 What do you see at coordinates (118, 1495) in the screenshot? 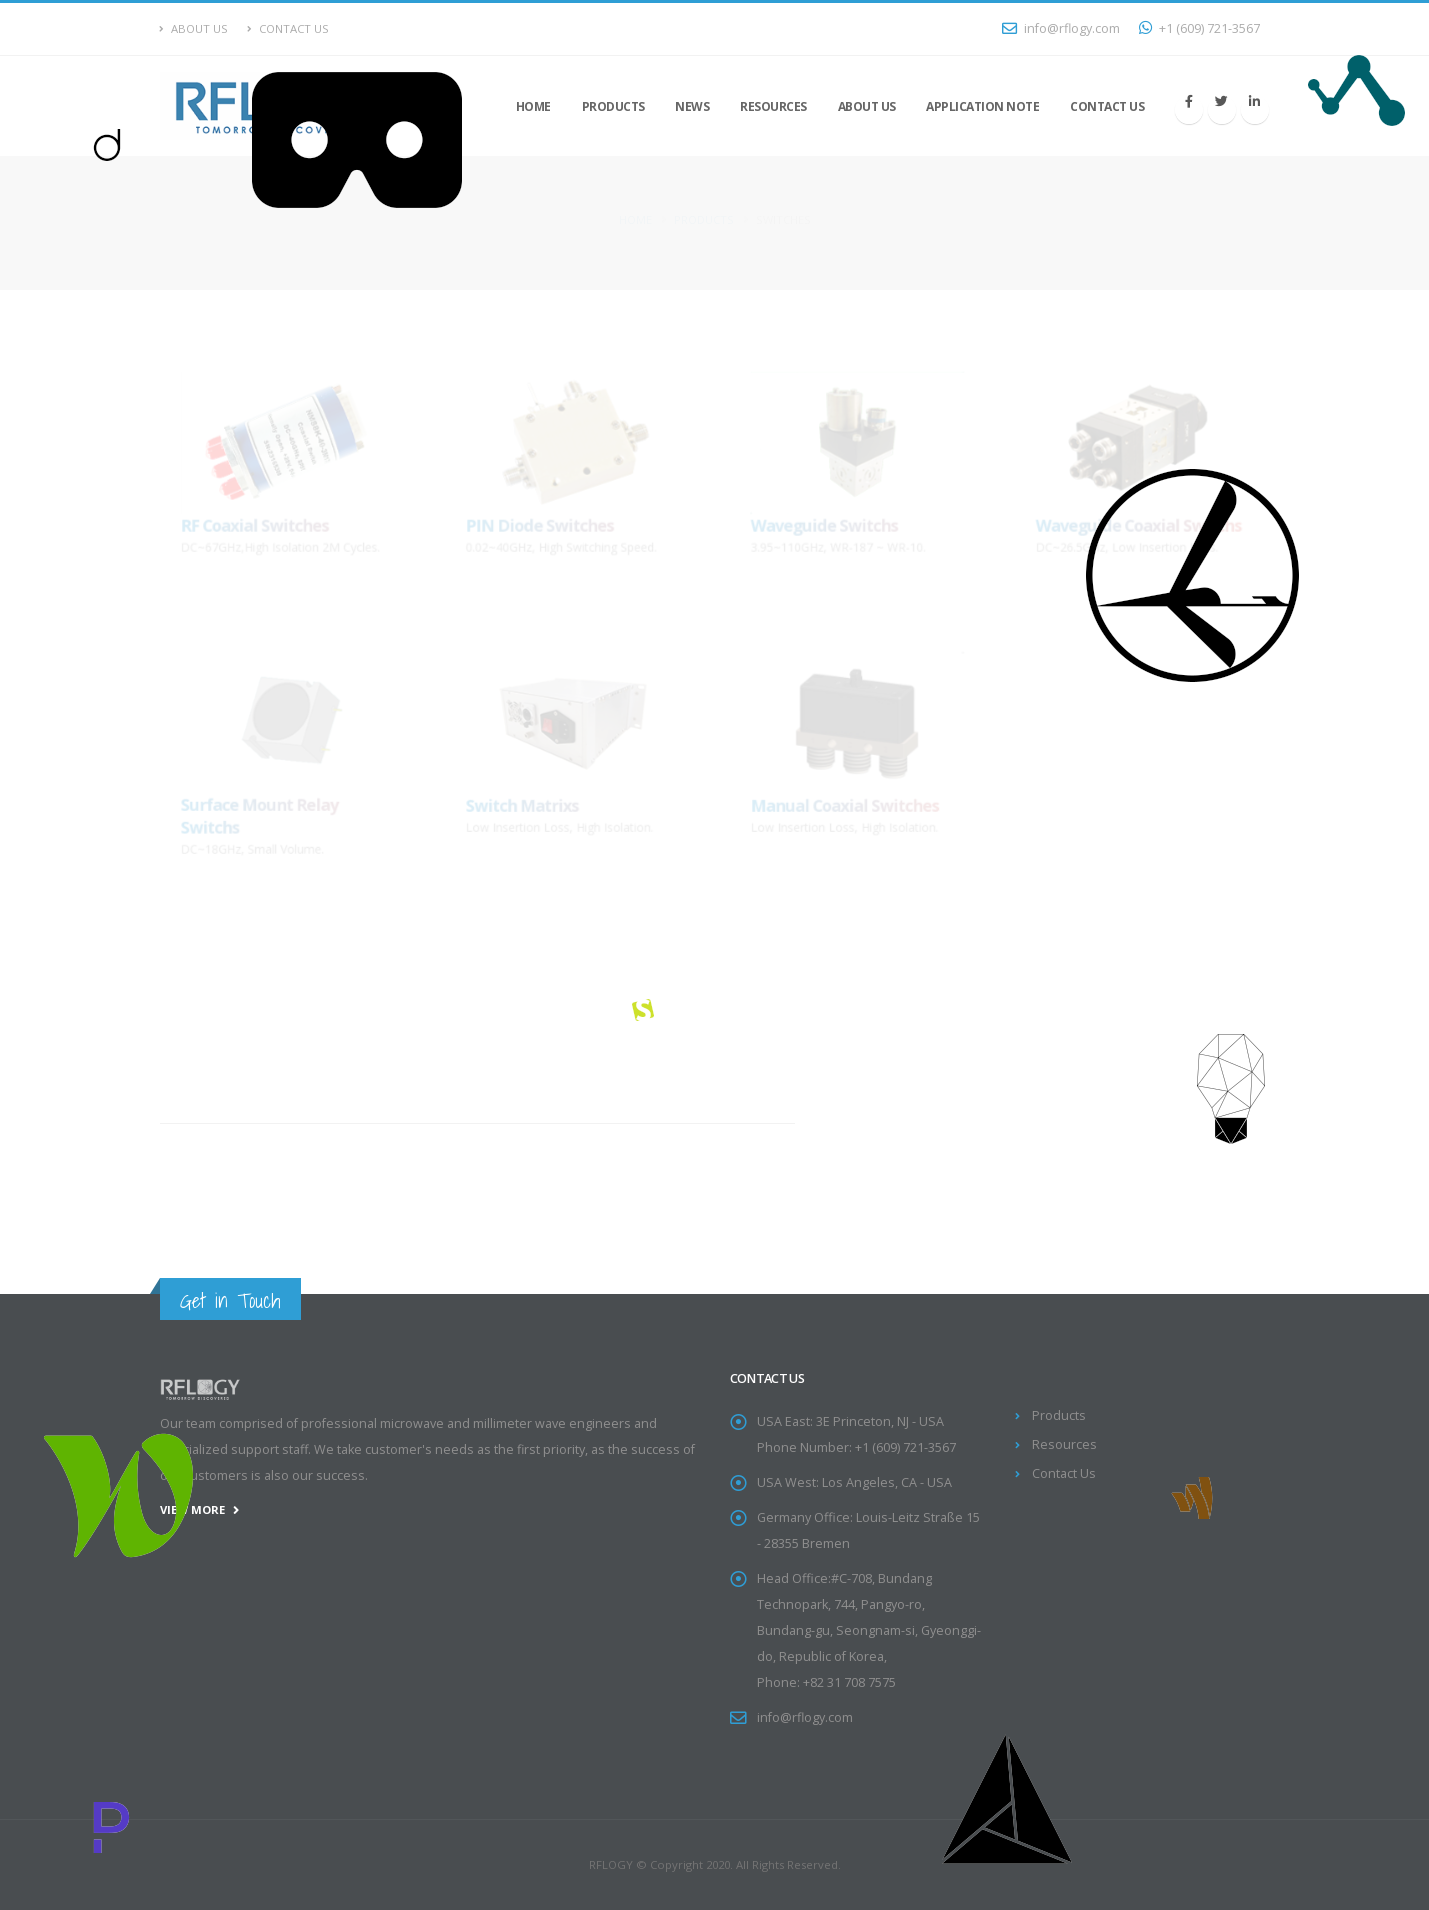
I see `visit welcome to the jungle job platform` at bounding box center [118, 1495].